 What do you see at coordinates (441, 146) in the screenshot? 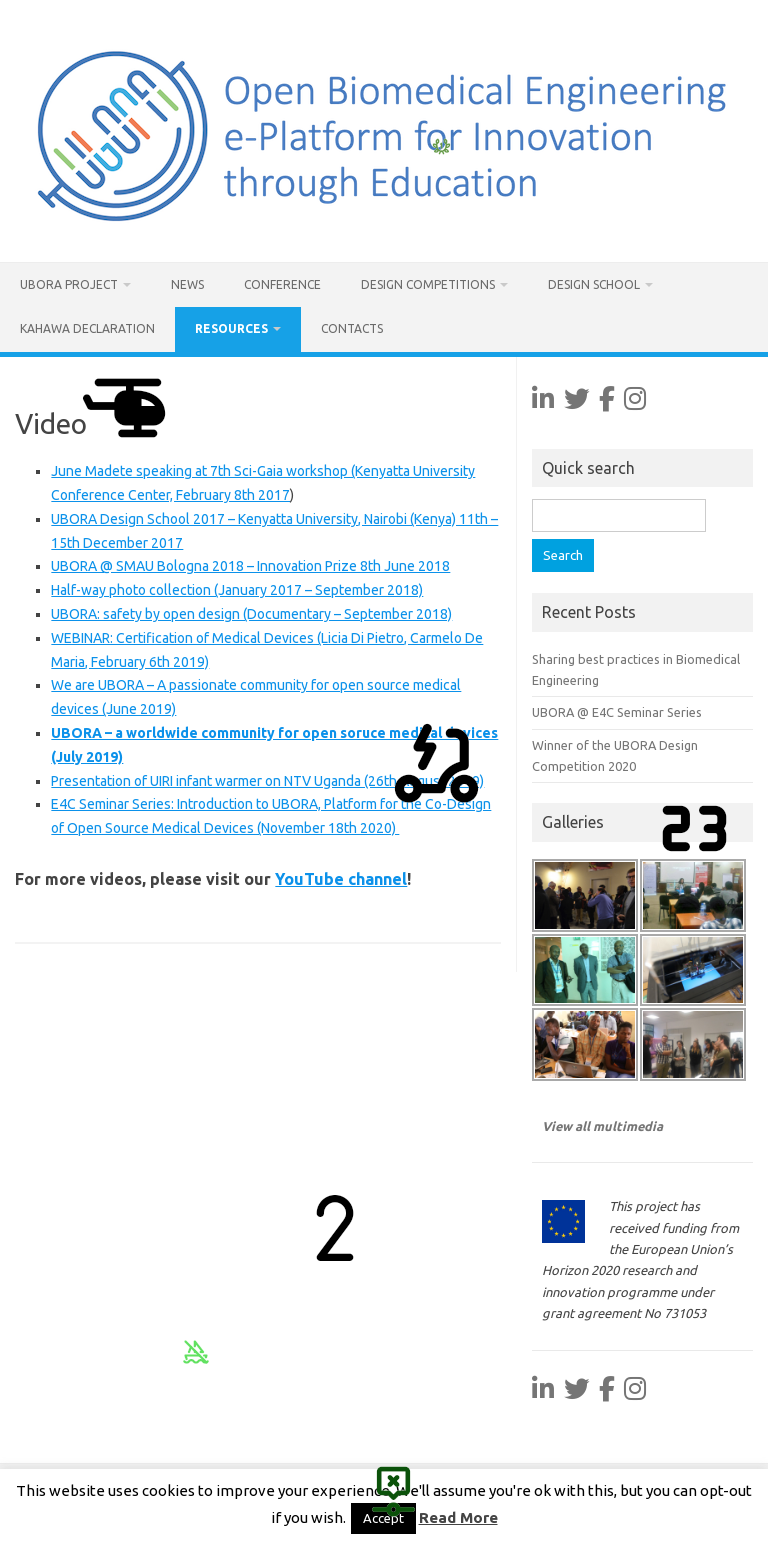
I see `indicates first place or winner status` at bounding box center [441, 146].